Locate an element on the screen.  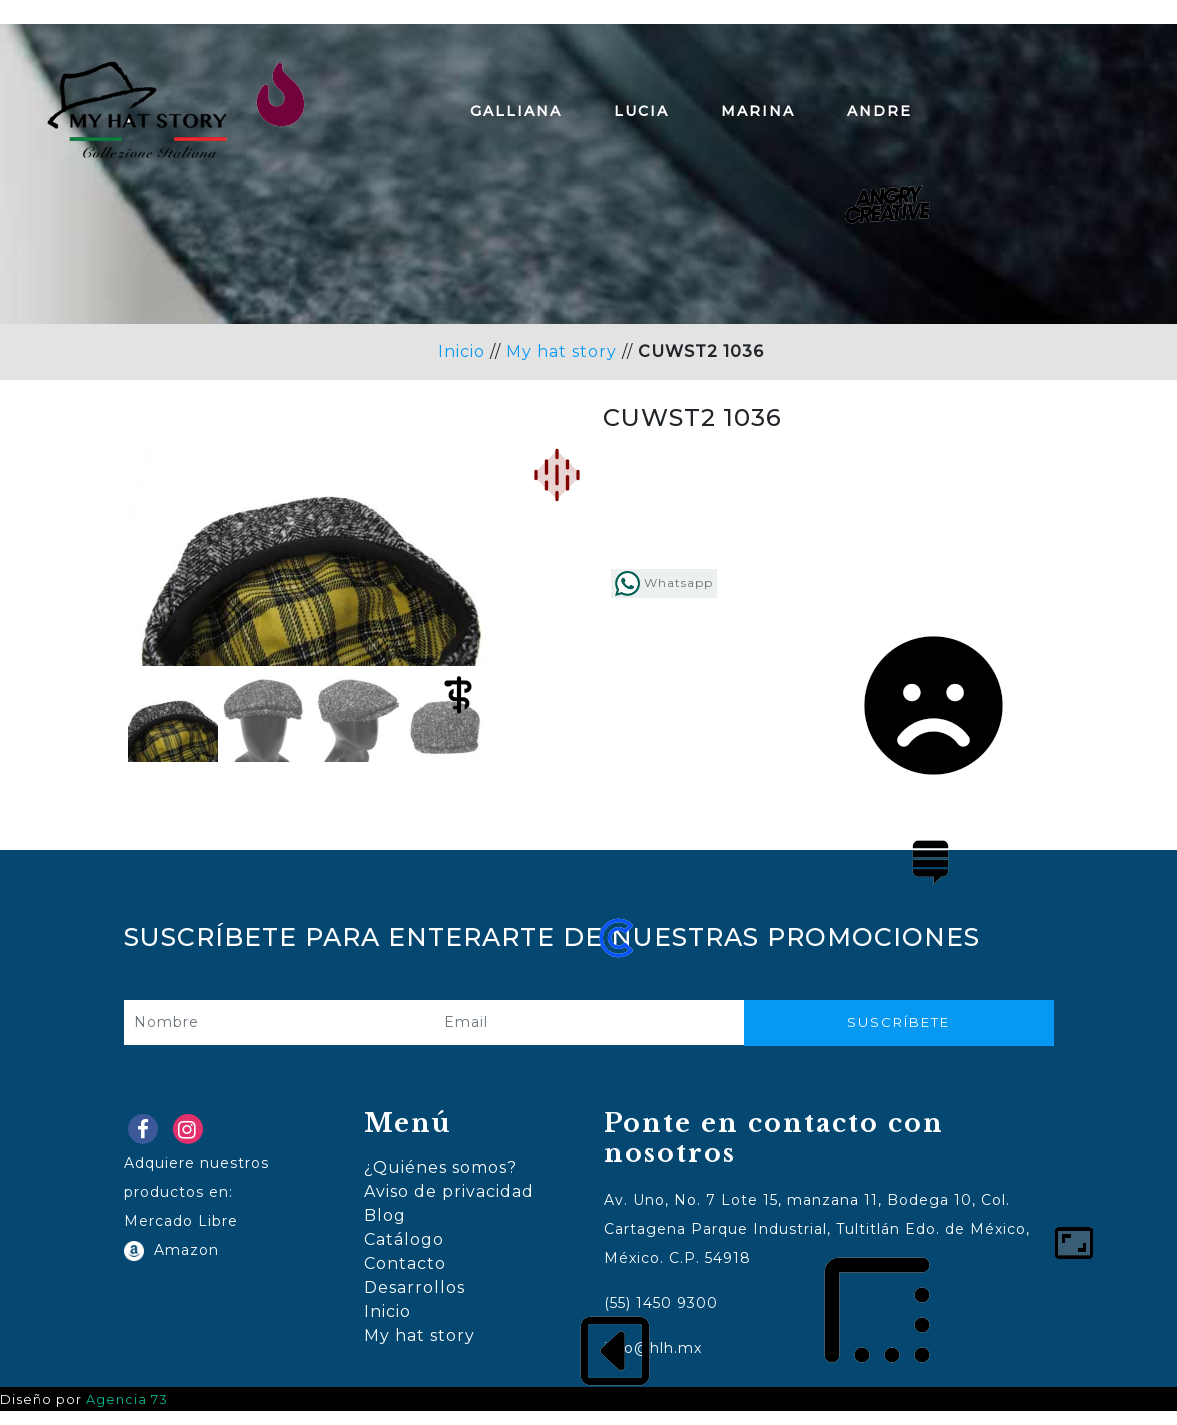
navigate to the previous item or screen is located at coordinates (615, 1351).